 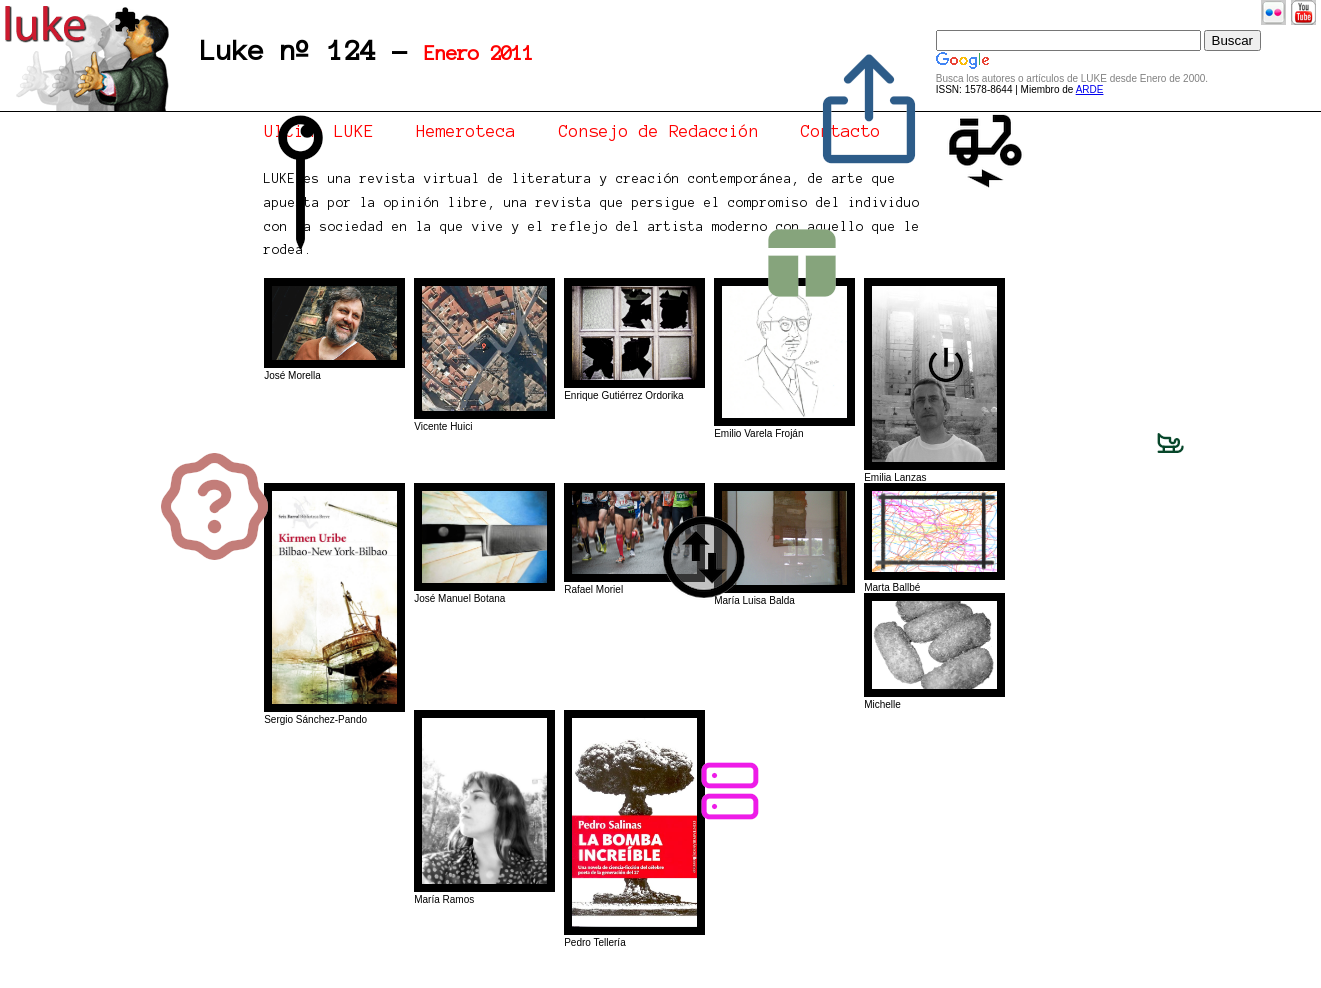 I want to click on seasonal holiday theme or decoration, so click(x=1170, y=443).